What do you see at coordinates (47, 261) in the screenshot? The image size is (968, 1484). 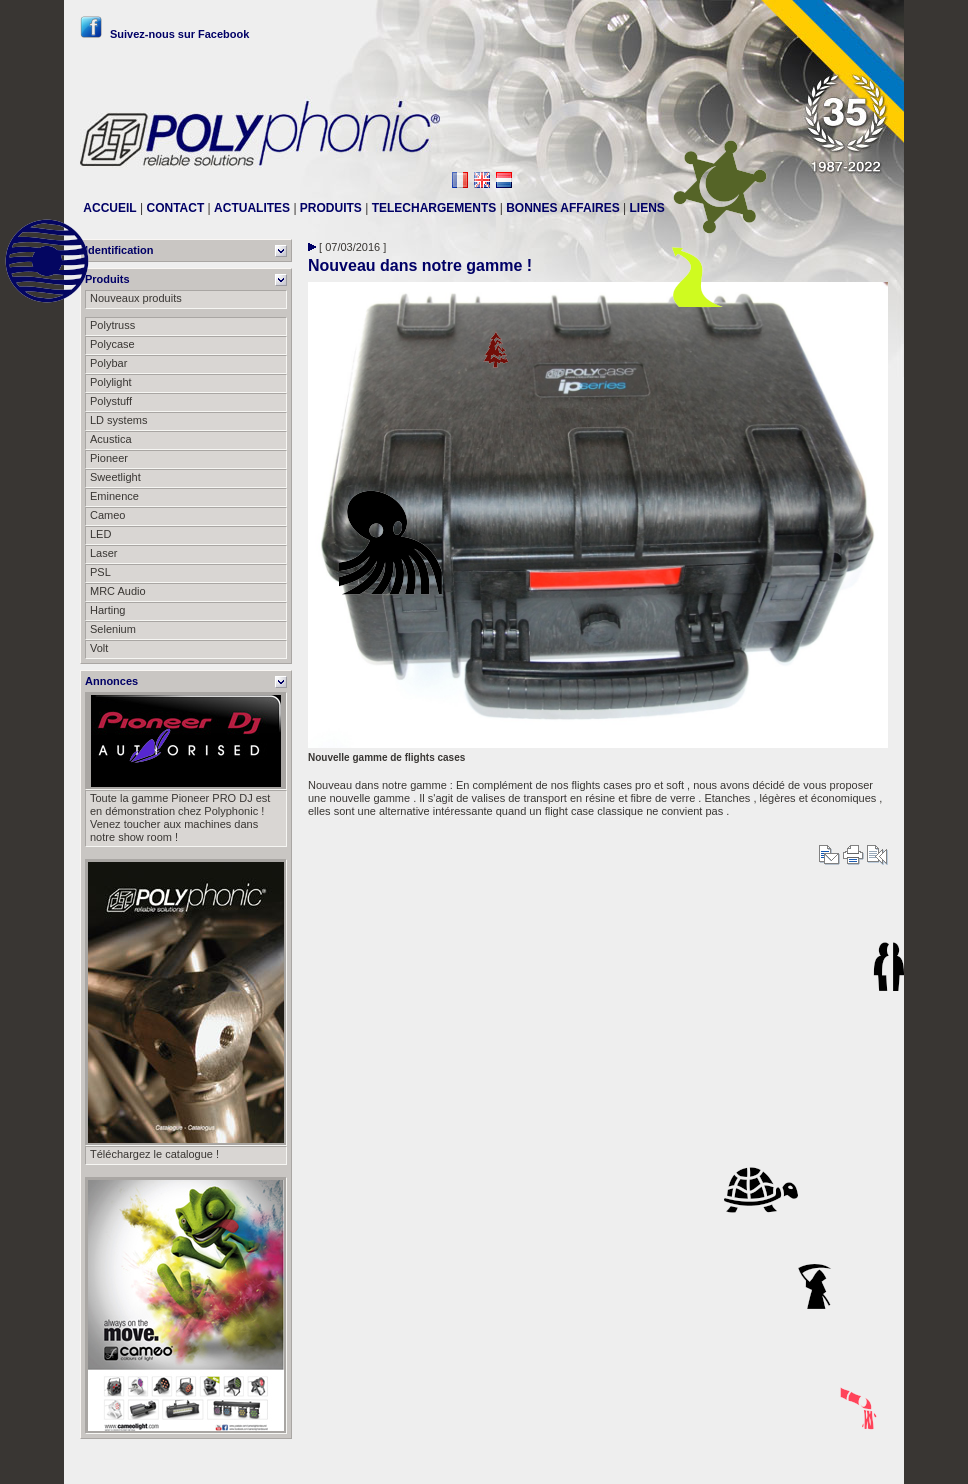 I see `decorative game badge or achievement icon` at bounding box center [47, 261].